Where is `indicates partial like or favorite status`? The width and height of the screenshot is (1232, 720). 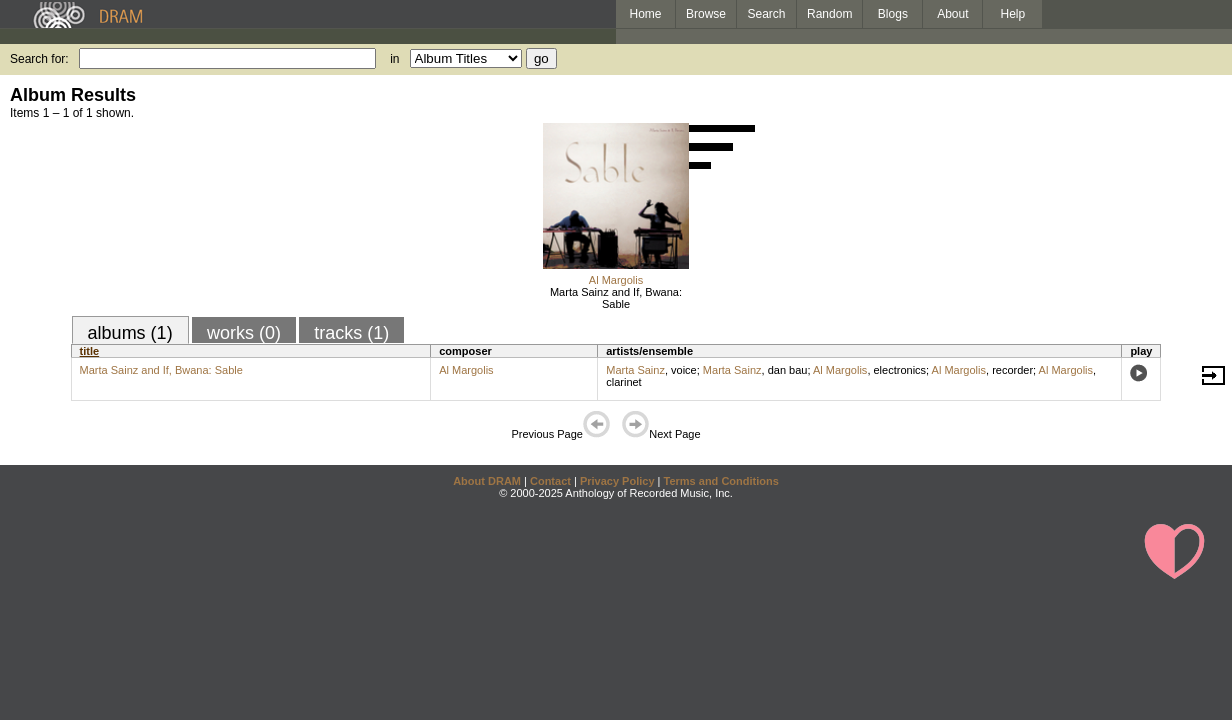
indicates partial like or favorite status is located at coordinates (1174, 551).